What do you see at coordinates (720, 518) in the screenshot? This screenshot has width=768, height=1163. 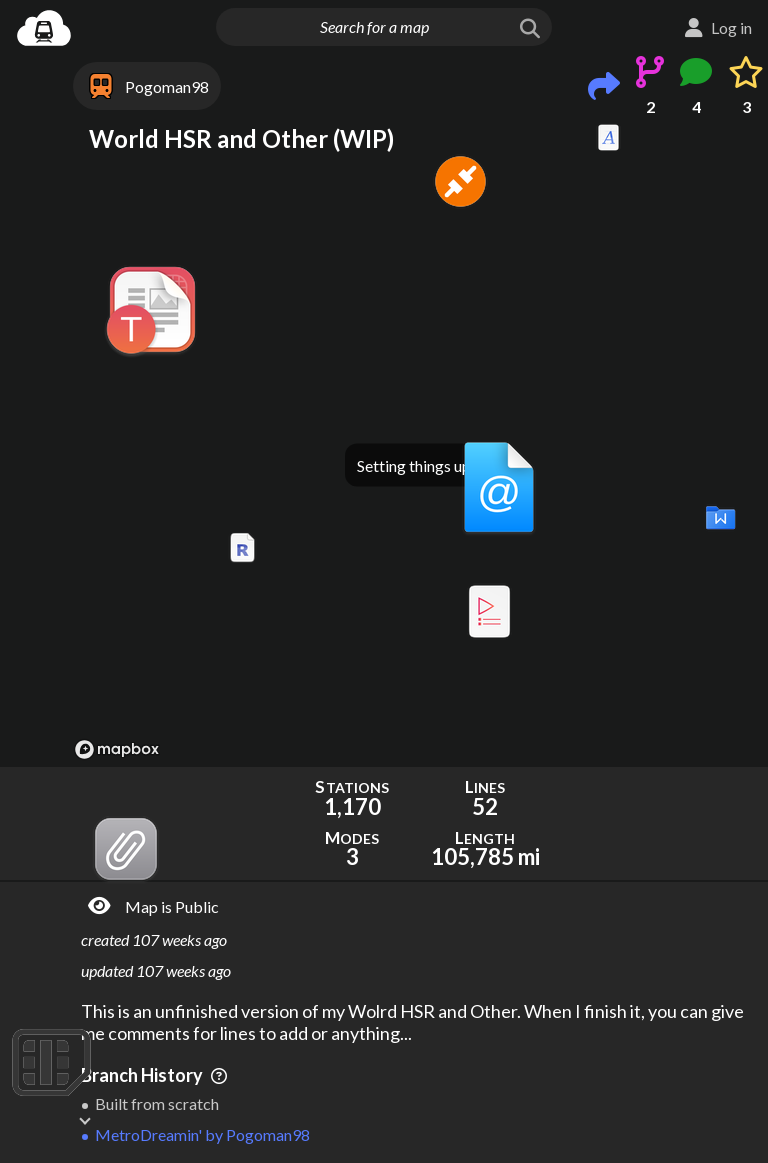 I see `open folder containing wps writer documents` at bounding box center [720, 518].